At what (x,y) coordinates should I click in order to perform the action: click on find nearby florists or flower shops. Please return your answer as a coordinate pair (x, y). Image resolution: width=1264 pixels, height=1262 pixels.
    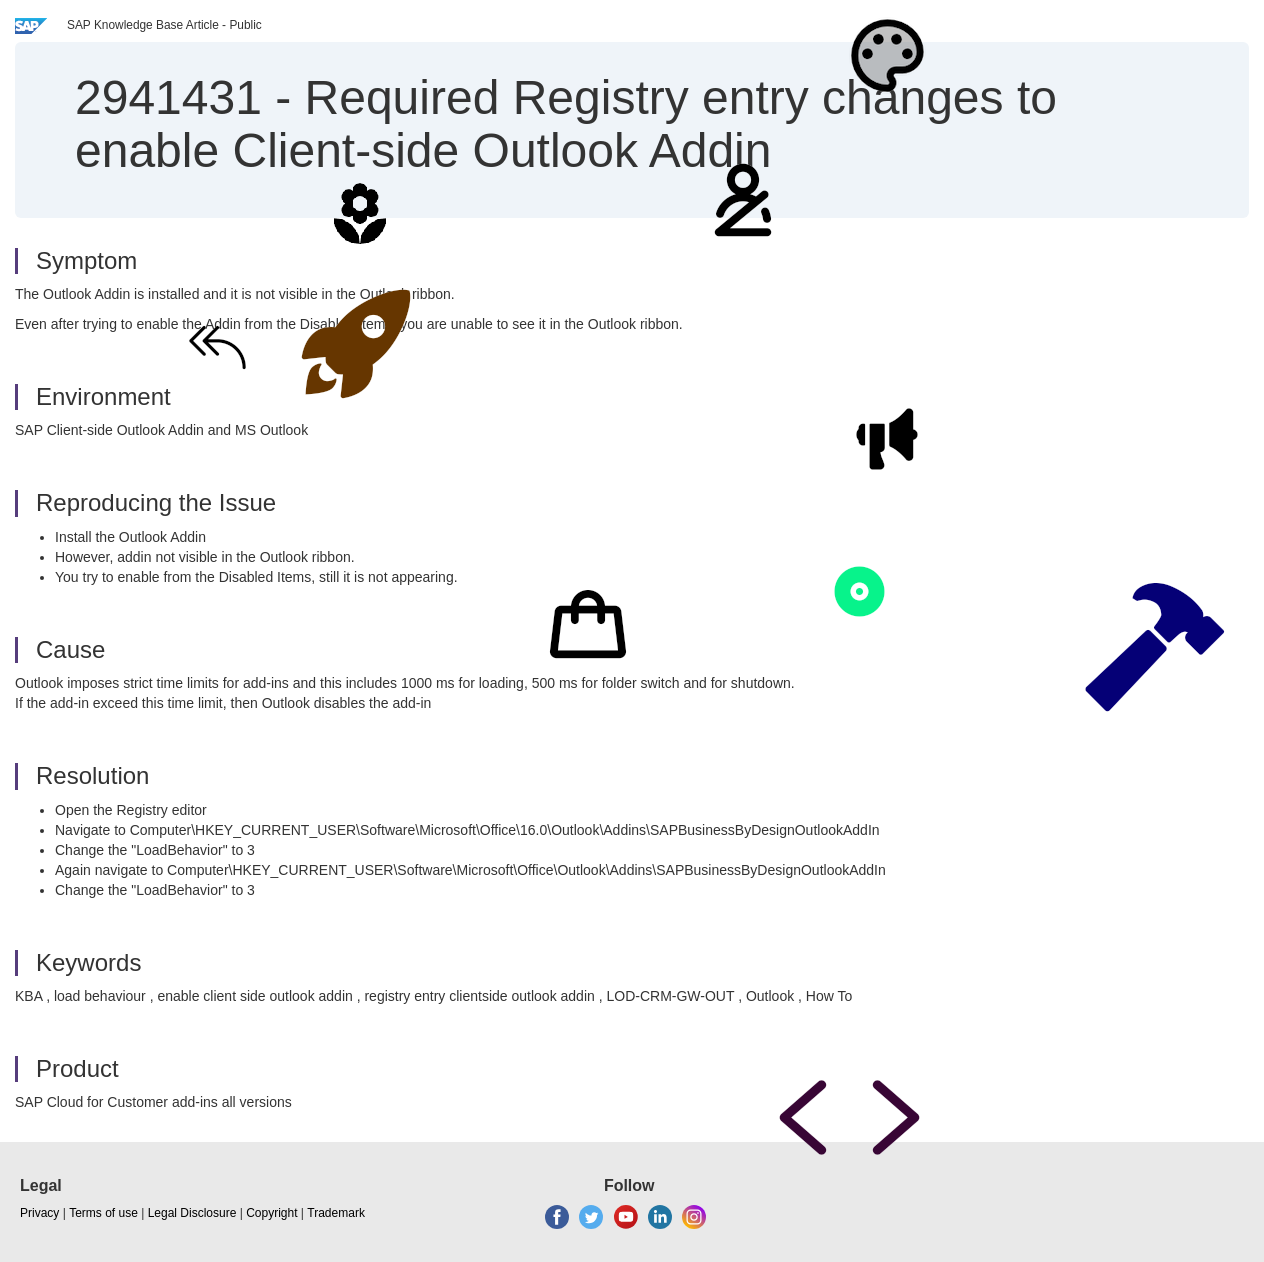
    Looking at the image, I should click on (360, 215).